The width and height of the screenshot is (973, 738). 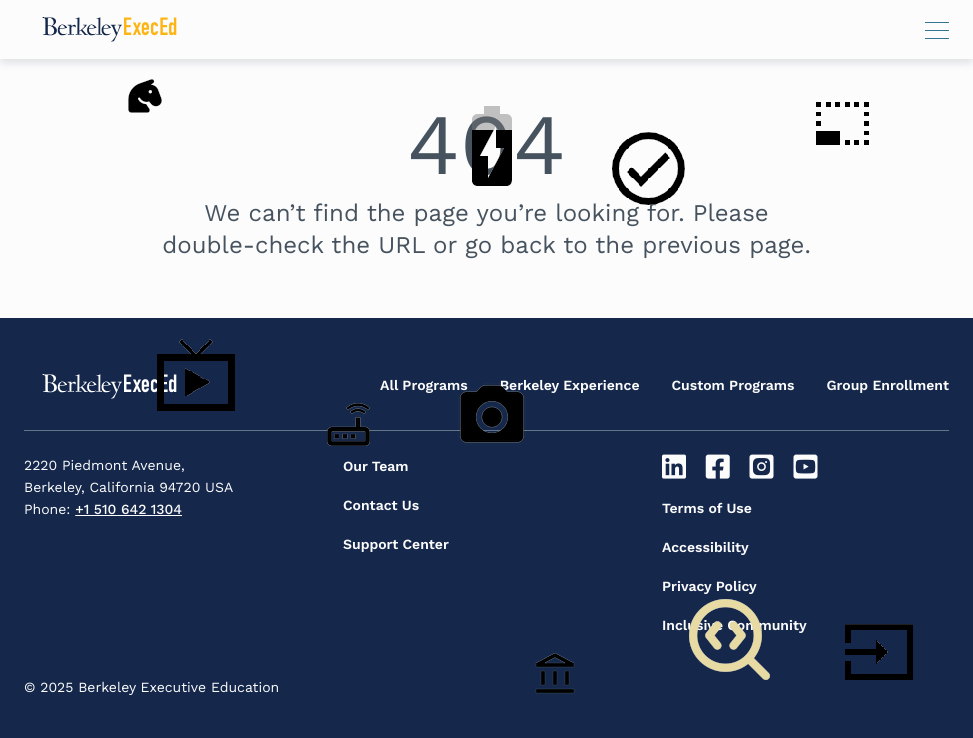 I want to click on watch live television or streaming content, so click(x=196, y=375).